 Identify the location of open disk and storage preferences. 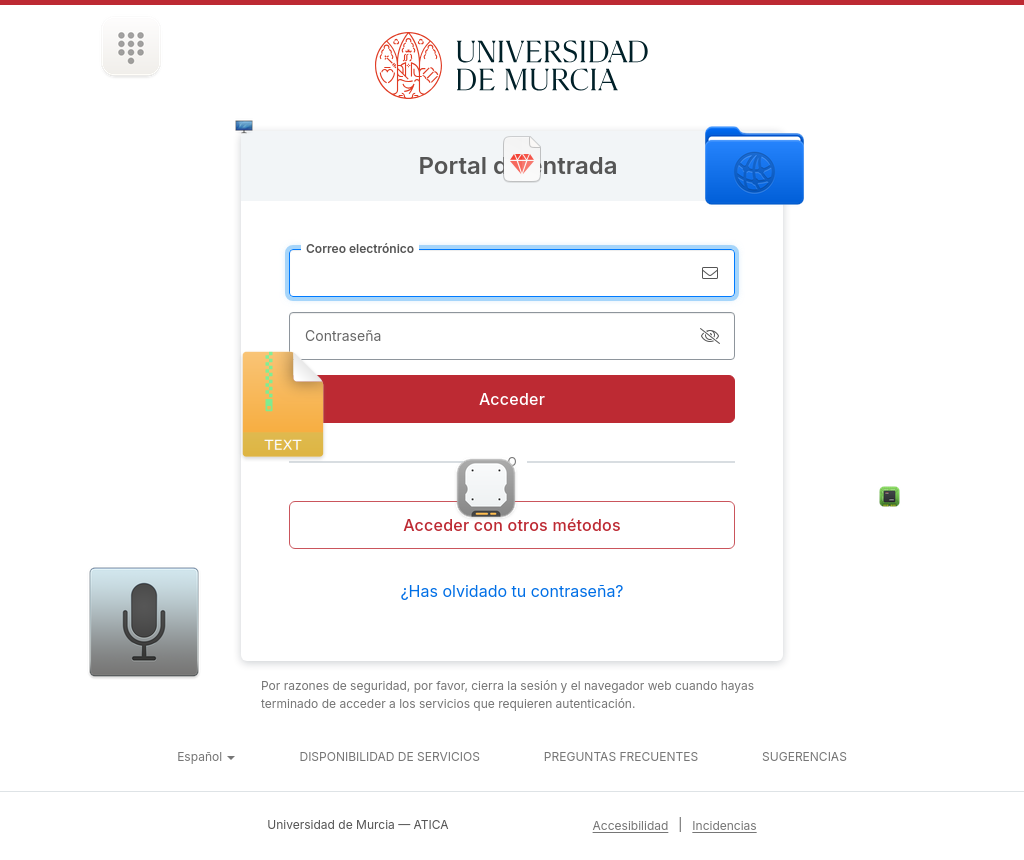
(486, 489).